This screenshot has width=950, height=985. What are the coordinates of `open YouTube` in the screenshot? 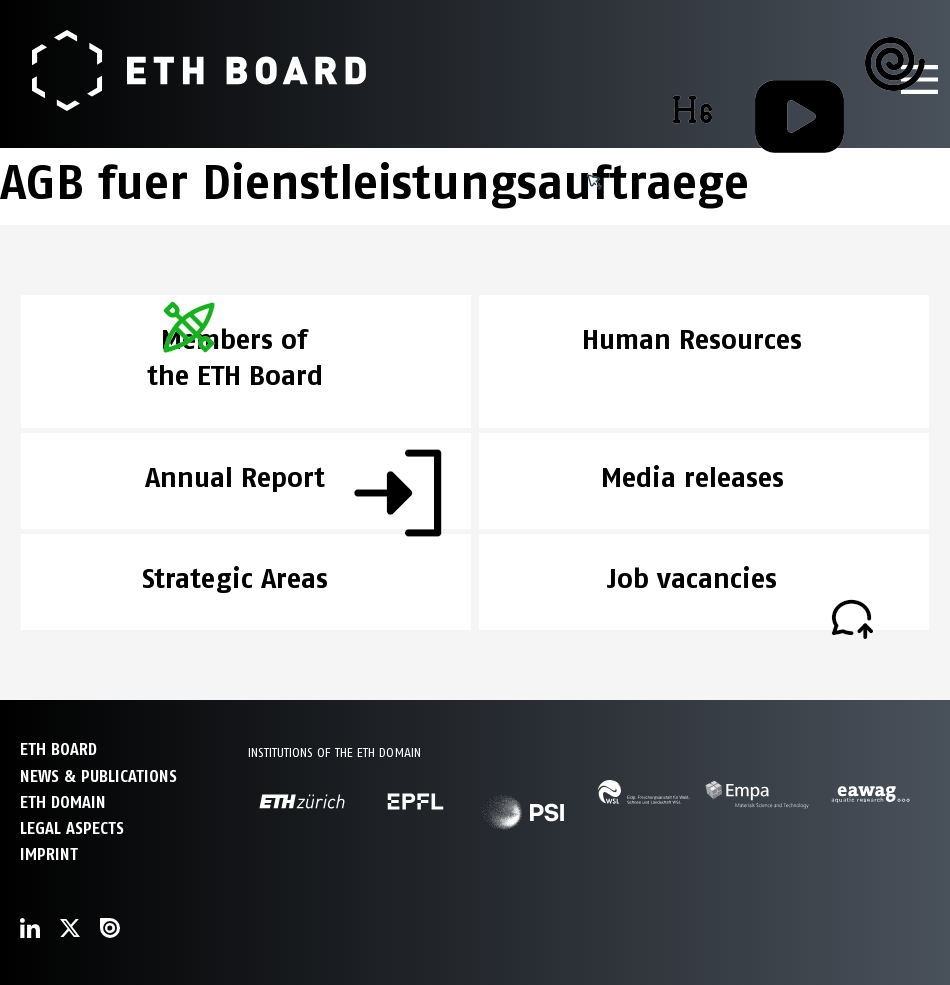 It's located at (799, 116).